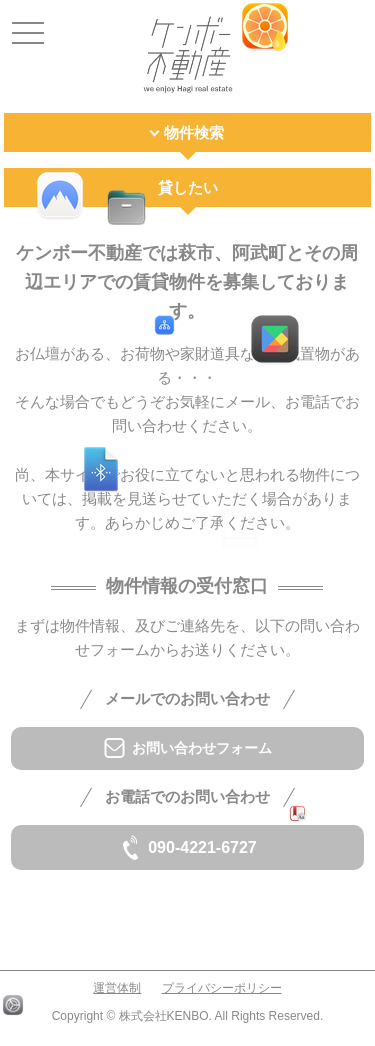  What do you see at coordinates (240, 529) in the screenshot?
I see `touchpad is currently enabled` at bounding box center [240, 529].